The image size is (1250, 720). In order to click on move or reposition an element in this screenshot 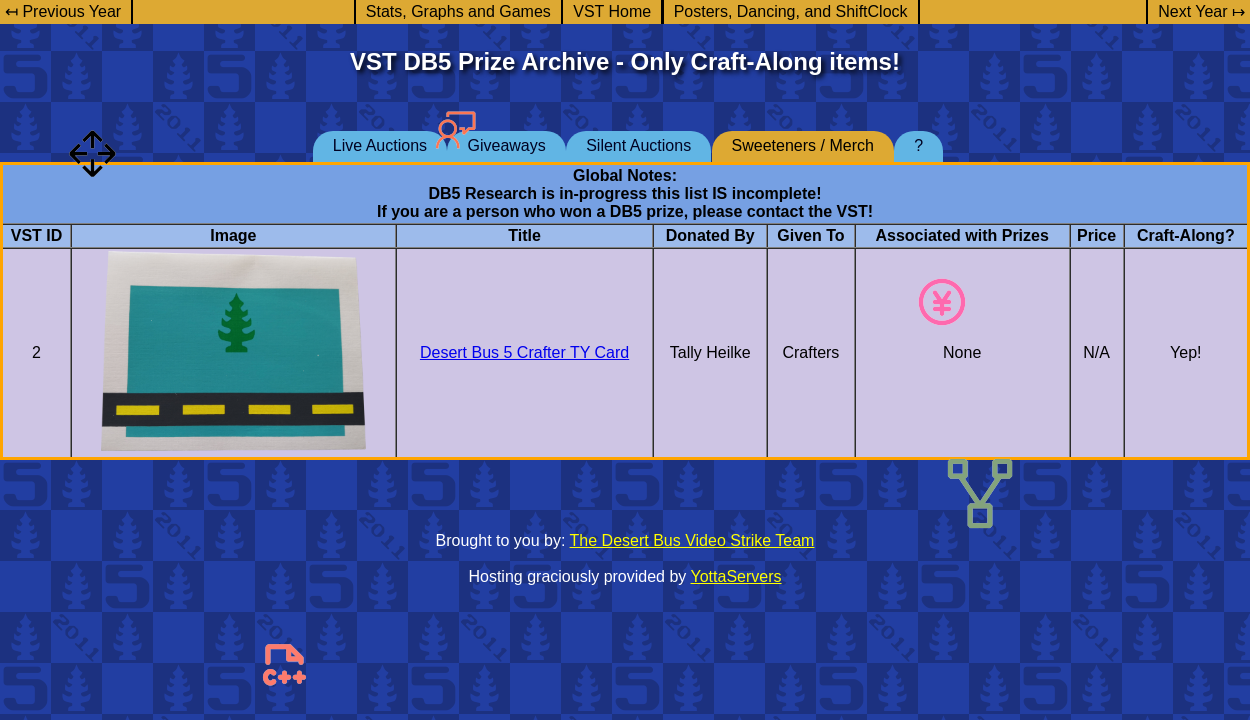, I will do `click(92, 155)`.